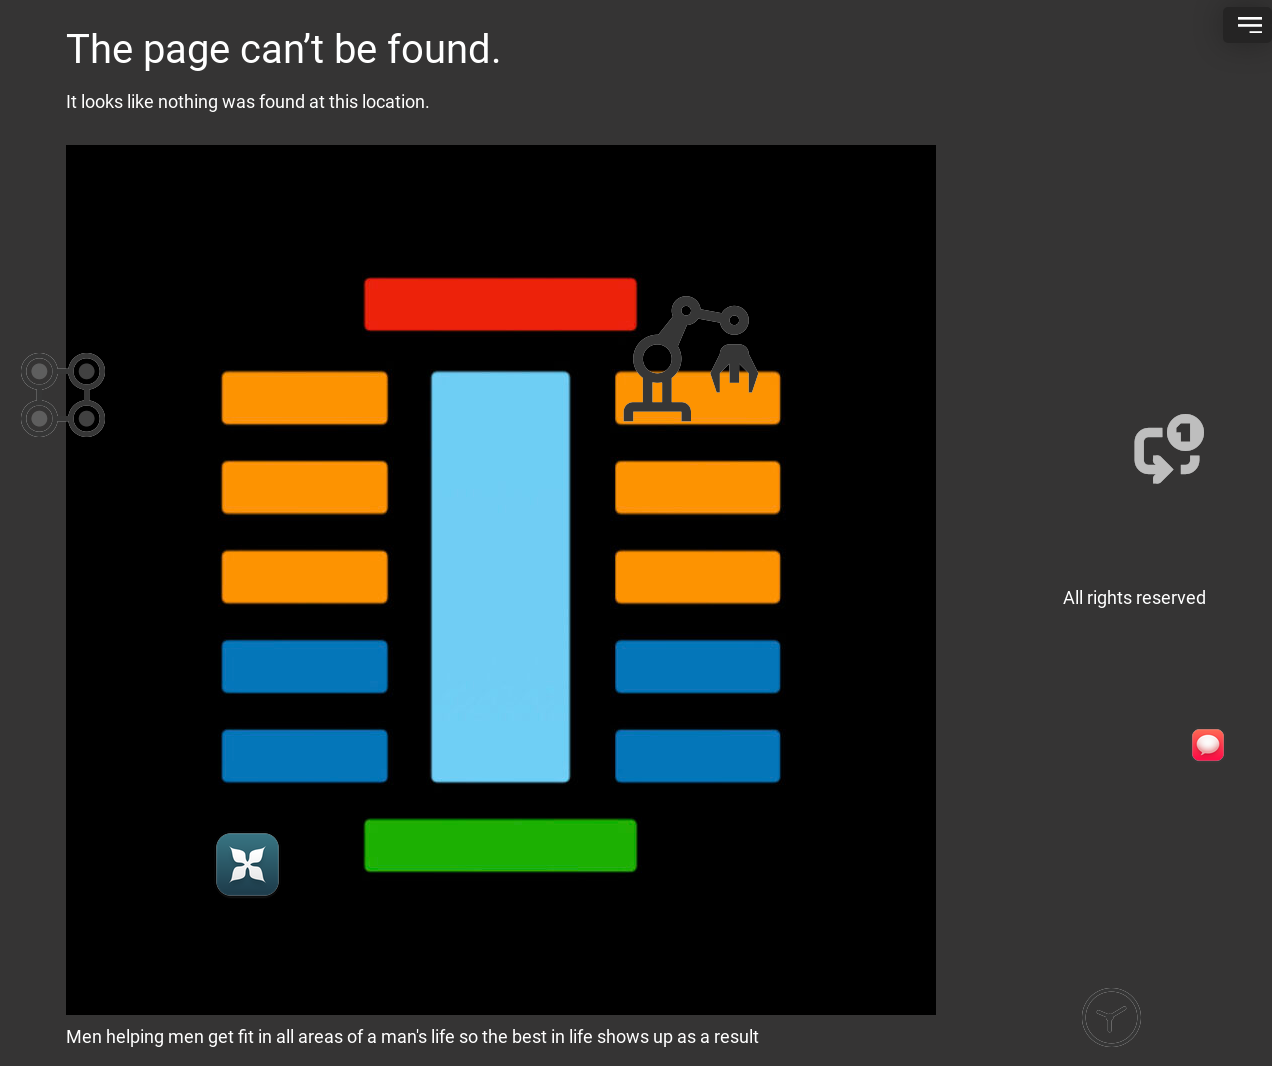 The image size is (1272, 1066). Describe the element at coordinates (1208, 745) in the screenshot. I see `open empathy messaging app` at that location.